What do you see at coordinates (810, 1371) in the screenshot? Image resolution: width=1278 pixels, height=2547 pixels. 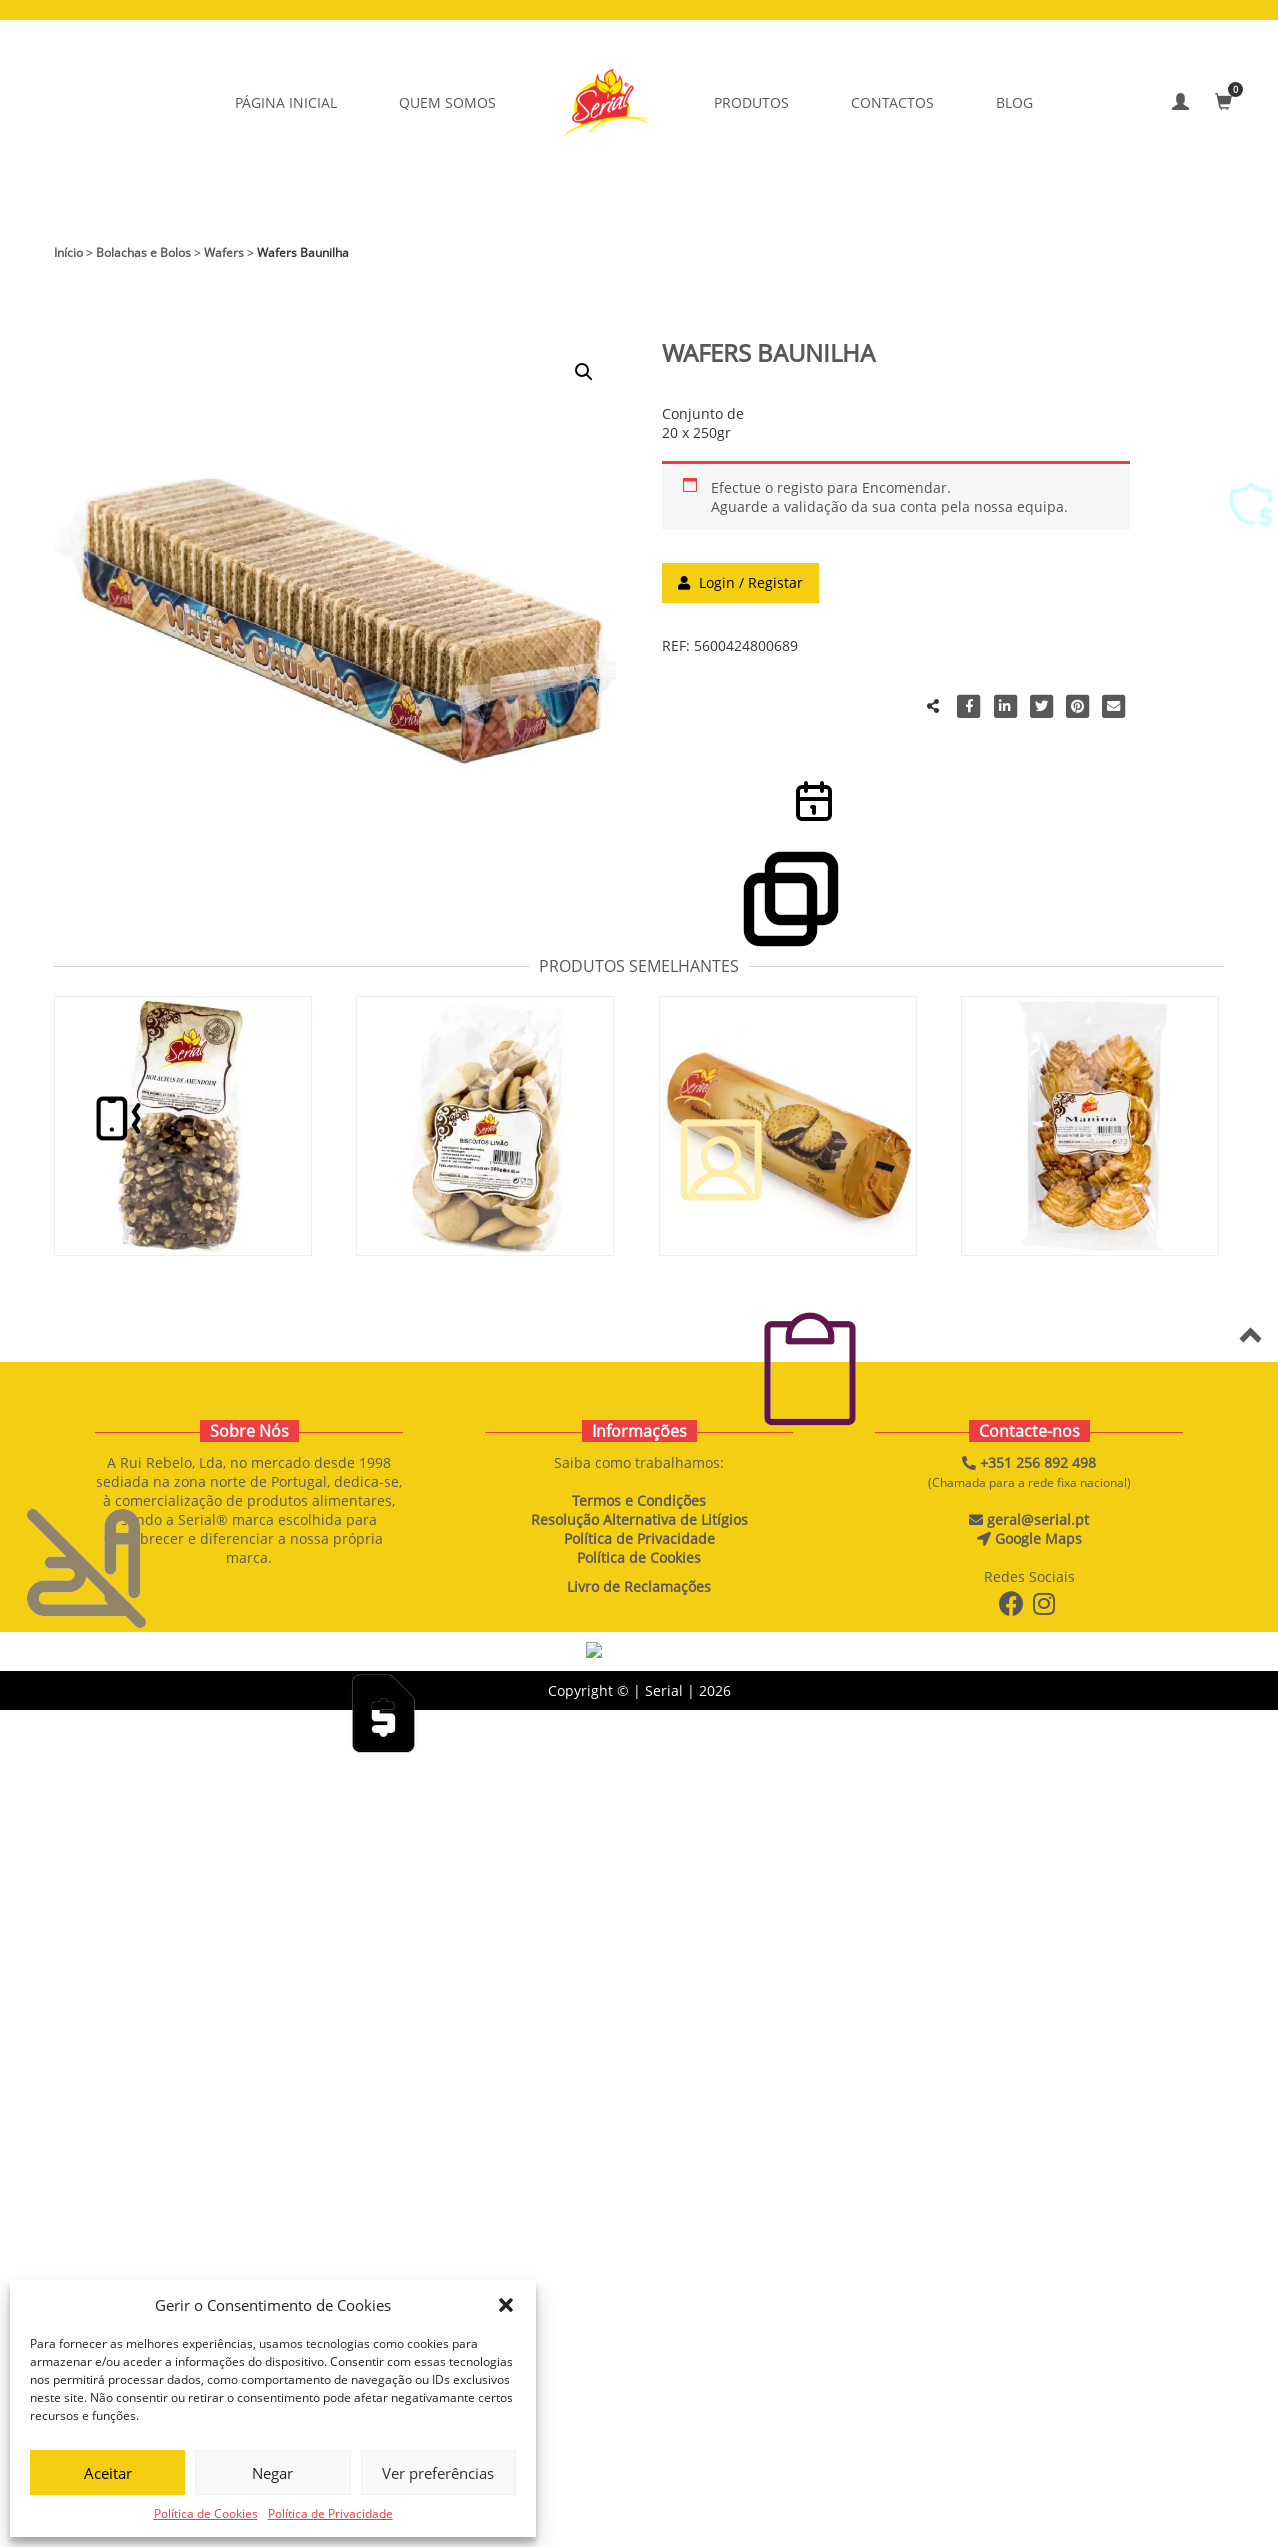 I see `copy to clipboard` at bounding box center [810, 1371].